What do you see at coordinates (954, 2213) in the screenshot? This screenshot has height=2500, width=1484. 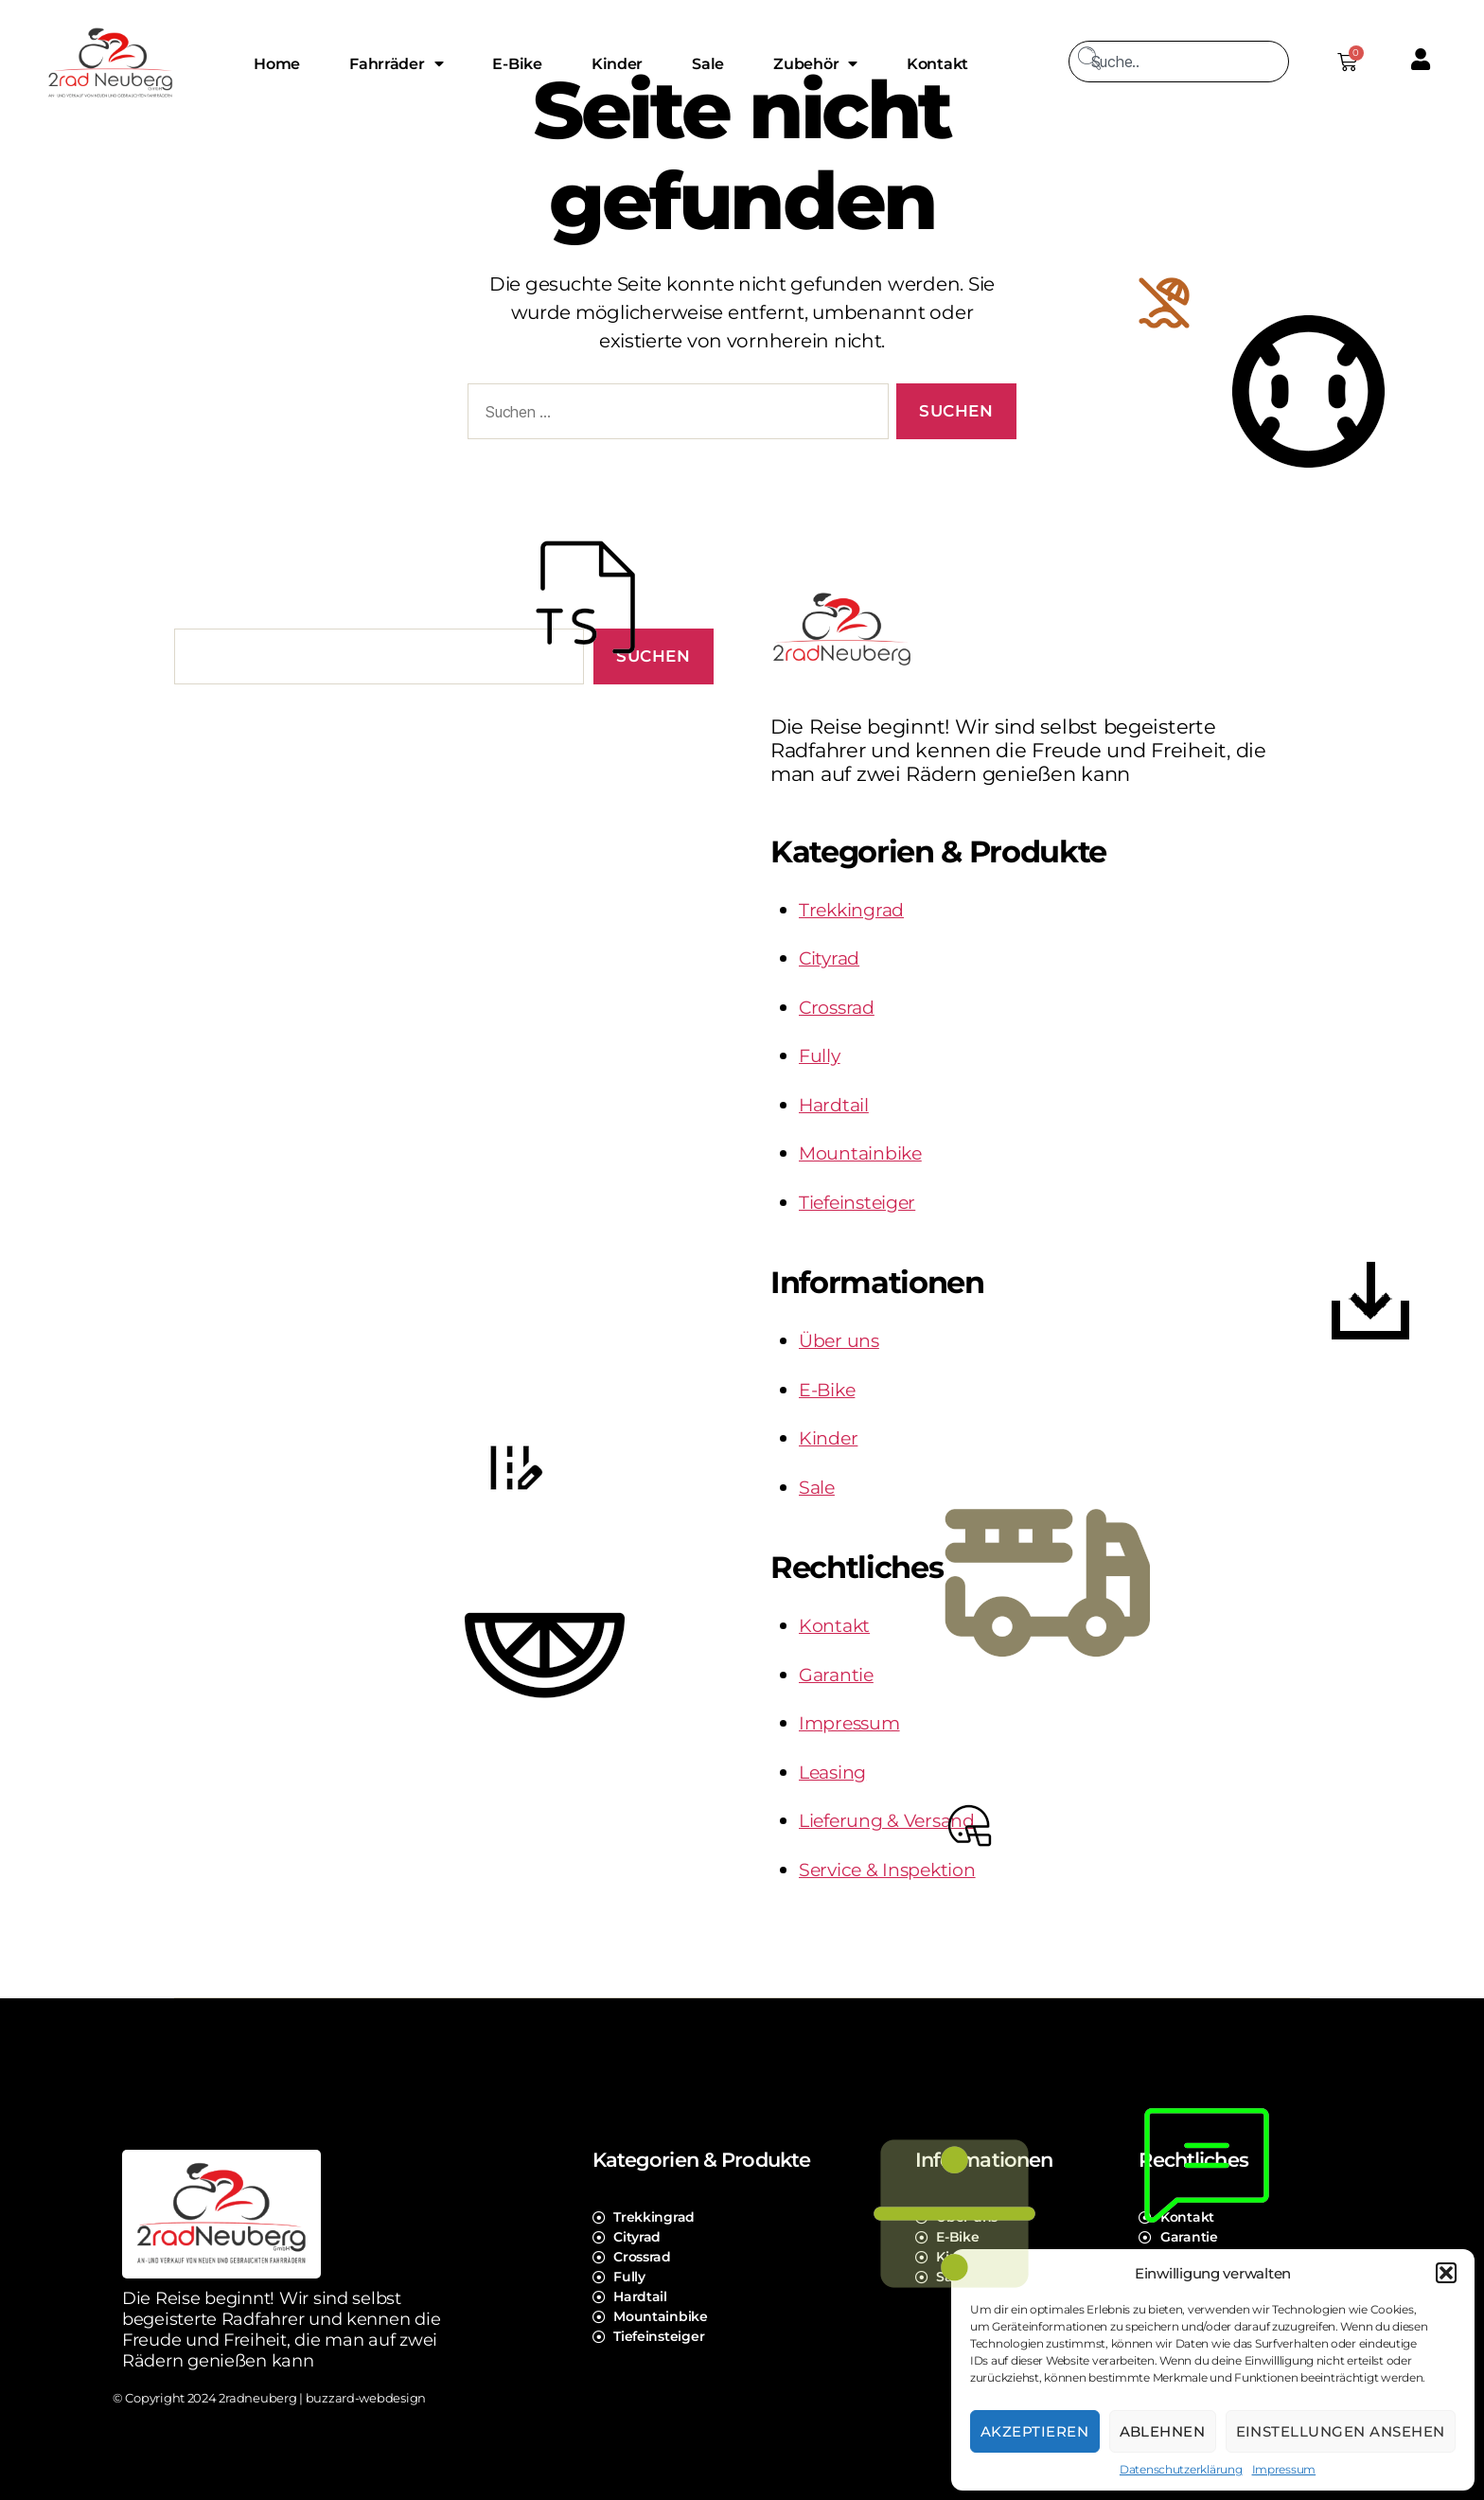 I see `perform division calculation` at bounding box center [954, 2213].